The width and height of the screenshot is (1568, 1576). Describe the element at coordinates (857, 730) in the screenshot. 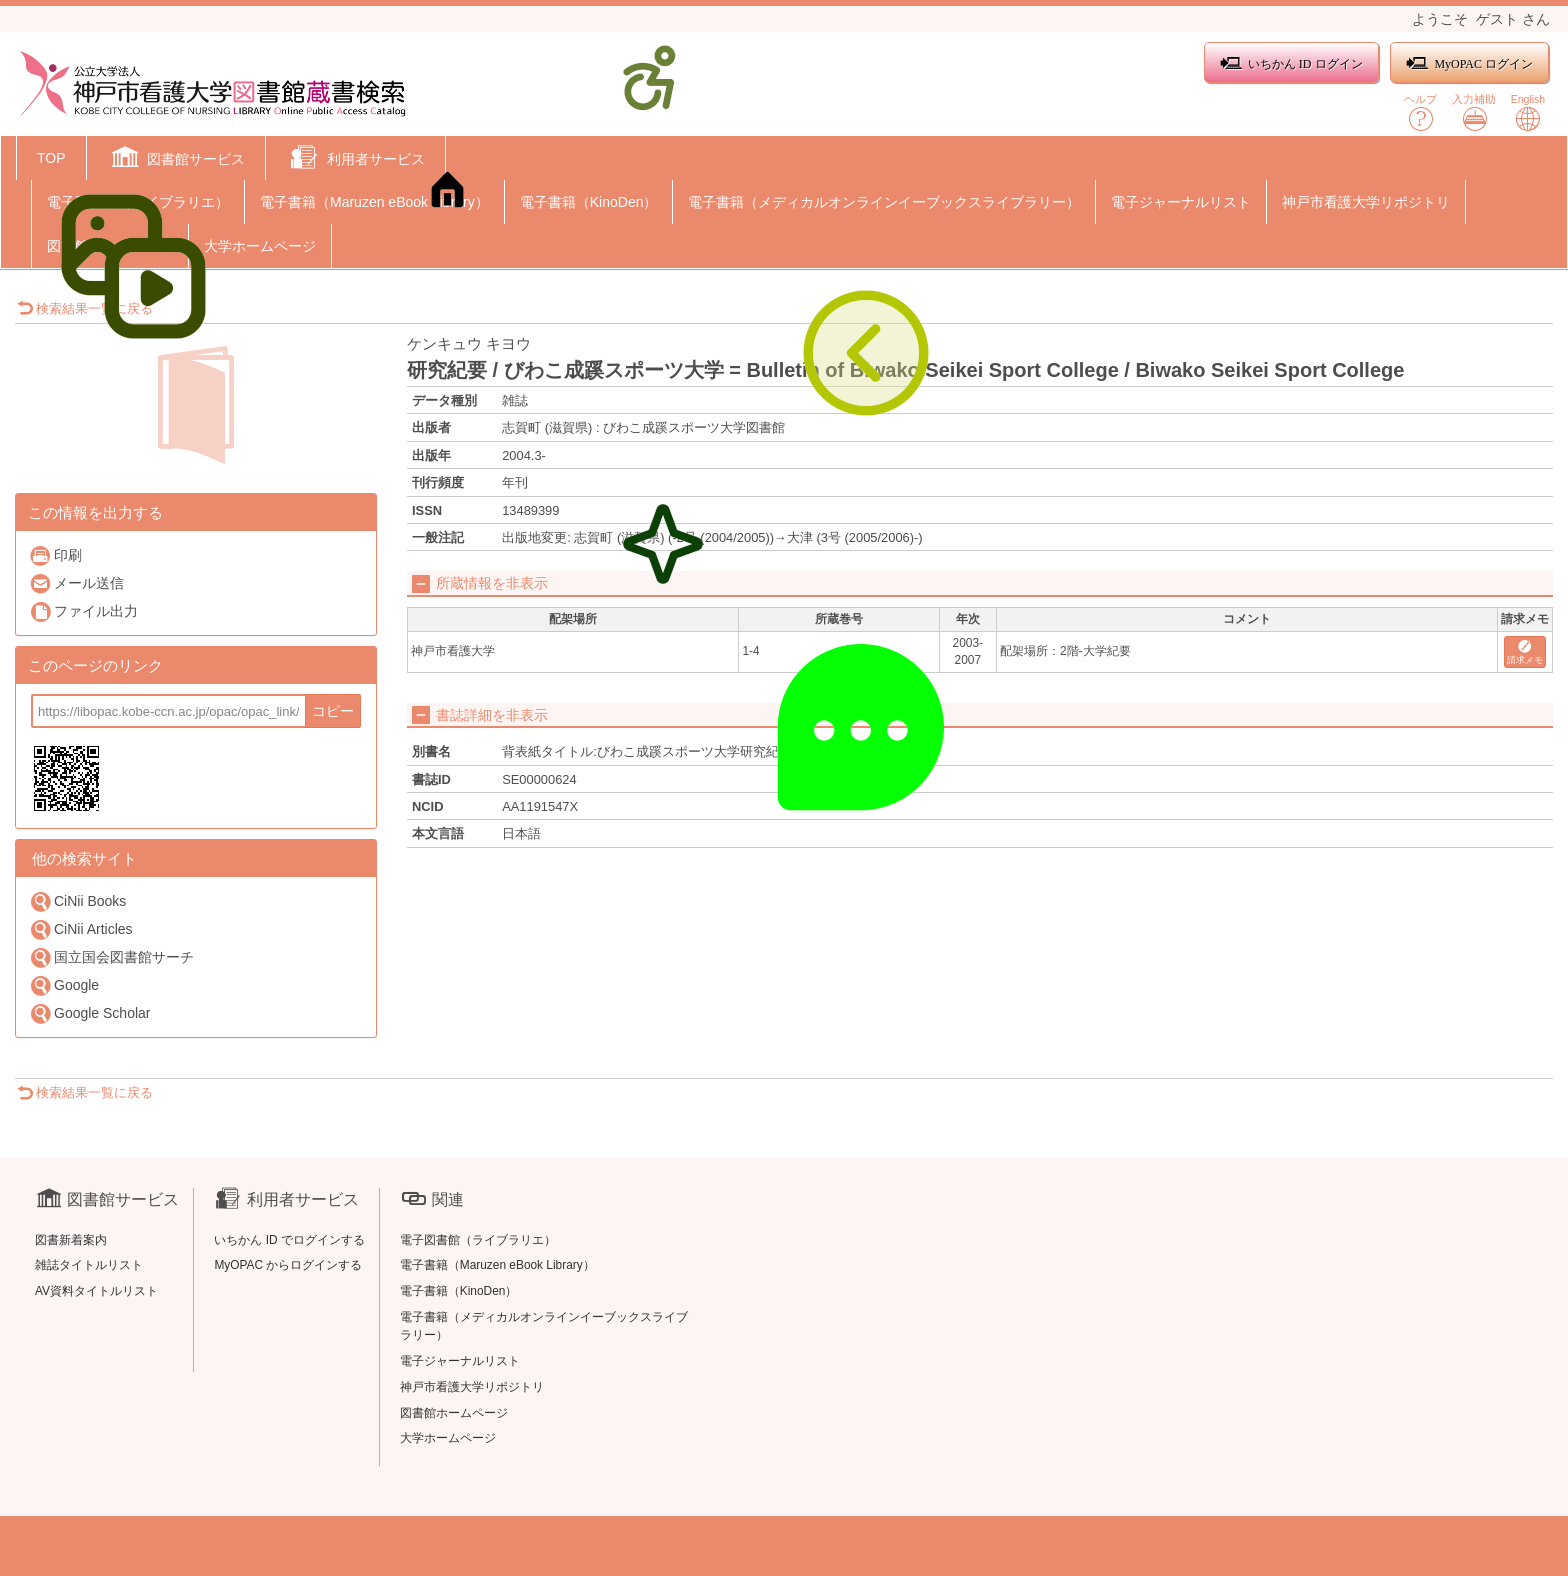

I see `open chat or messaging` at that location.